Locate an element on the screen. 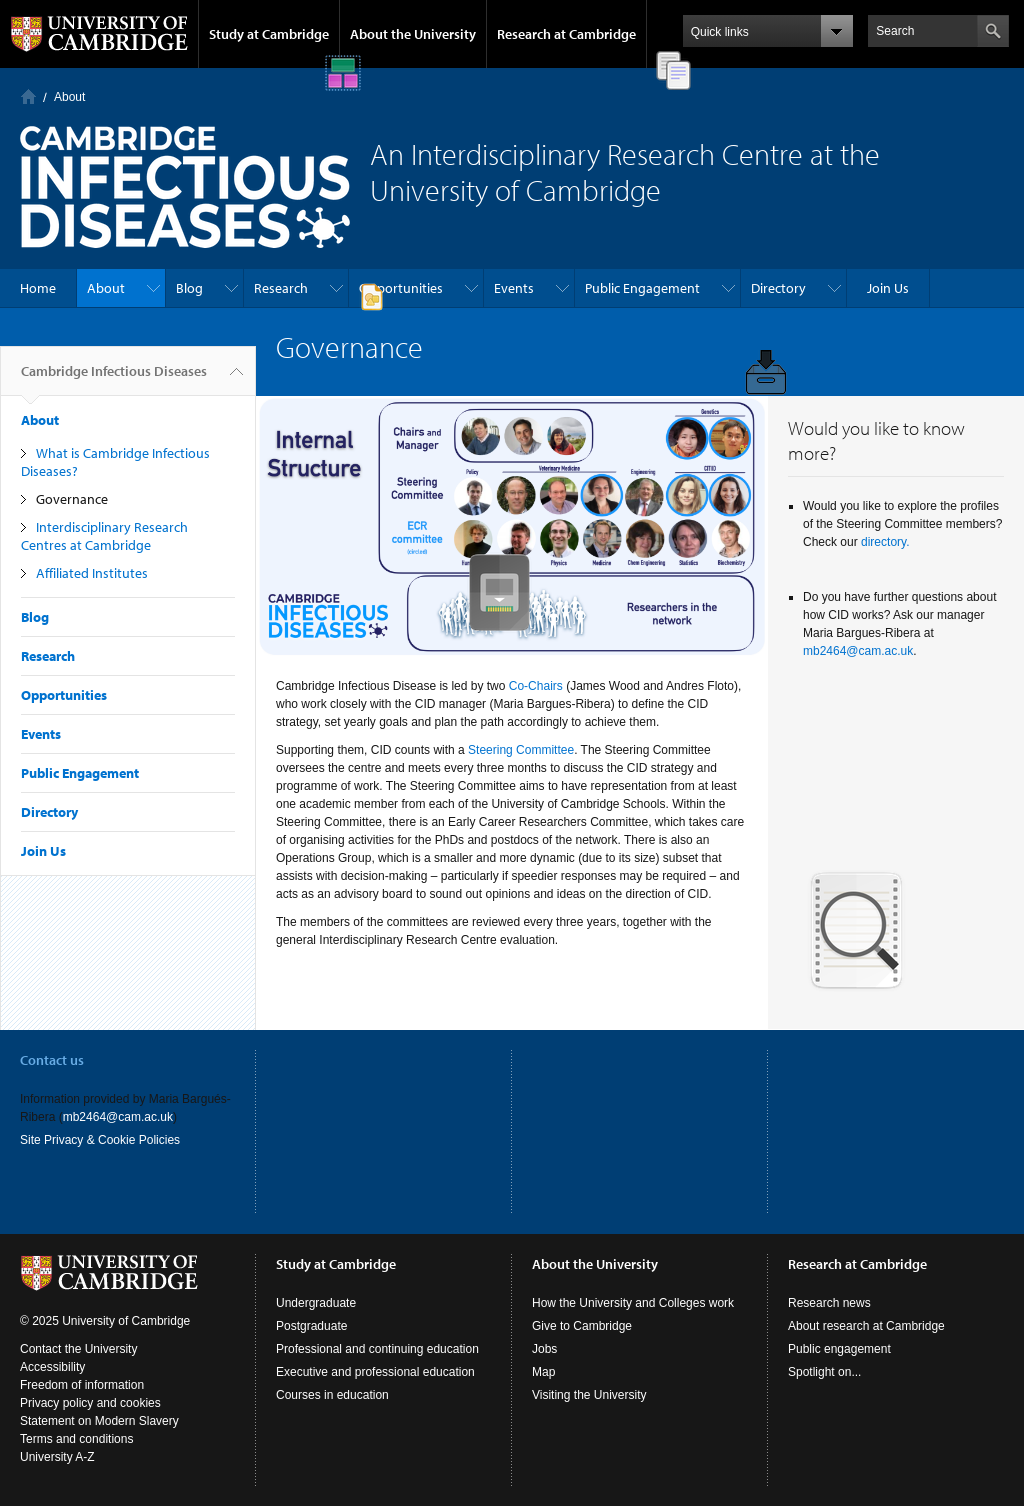 Image resolution: width=1024 pixels, height=1506 pixels. game boy advance ROM file is located at coordinates (499, 592).